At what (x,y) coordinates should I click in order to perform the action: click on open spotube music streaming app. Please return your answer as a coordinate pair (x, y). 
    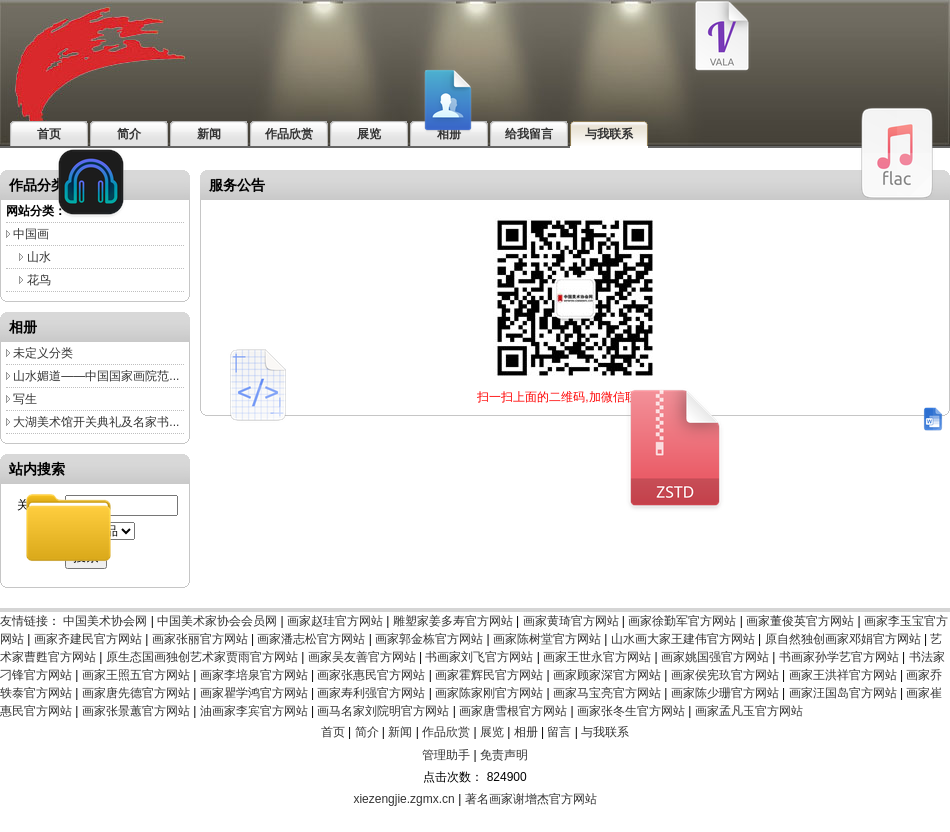
    Looking at the image, I should click on (91, 182).